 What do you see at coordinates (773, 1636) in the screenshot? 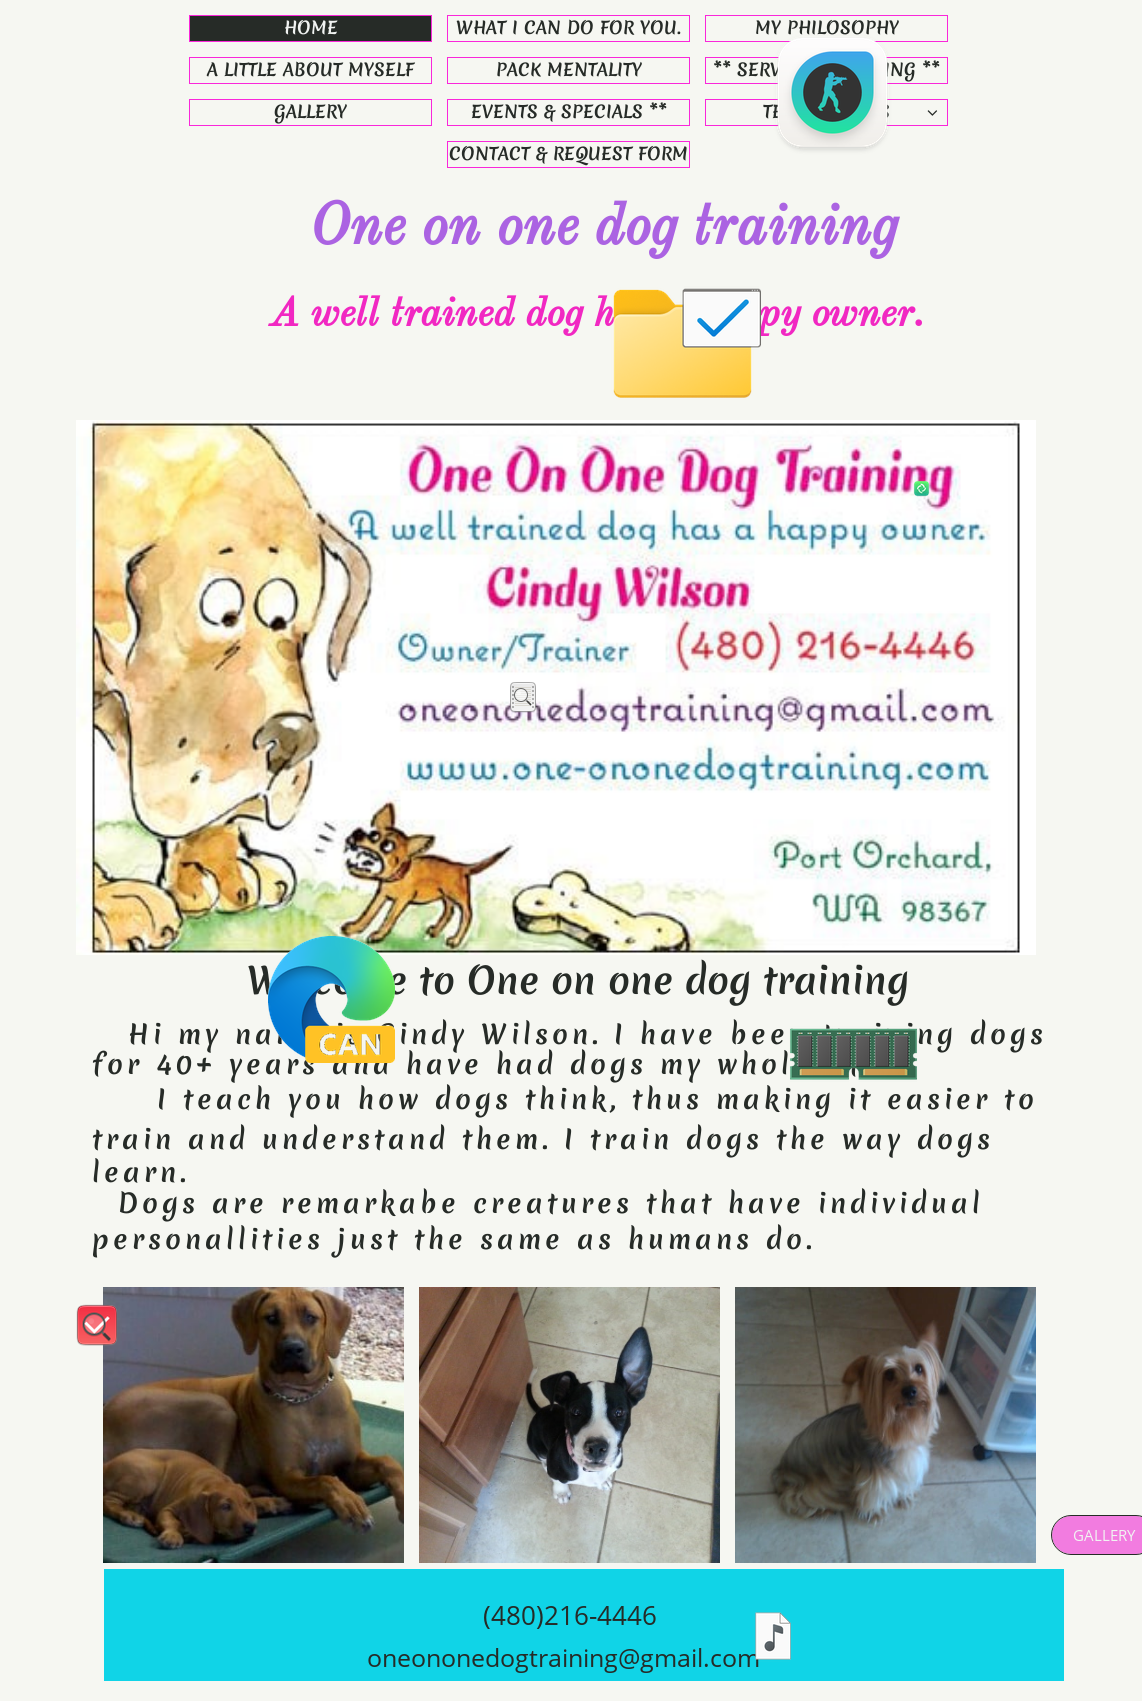
I see `open an audio file` at bounding box center [773, 1636].